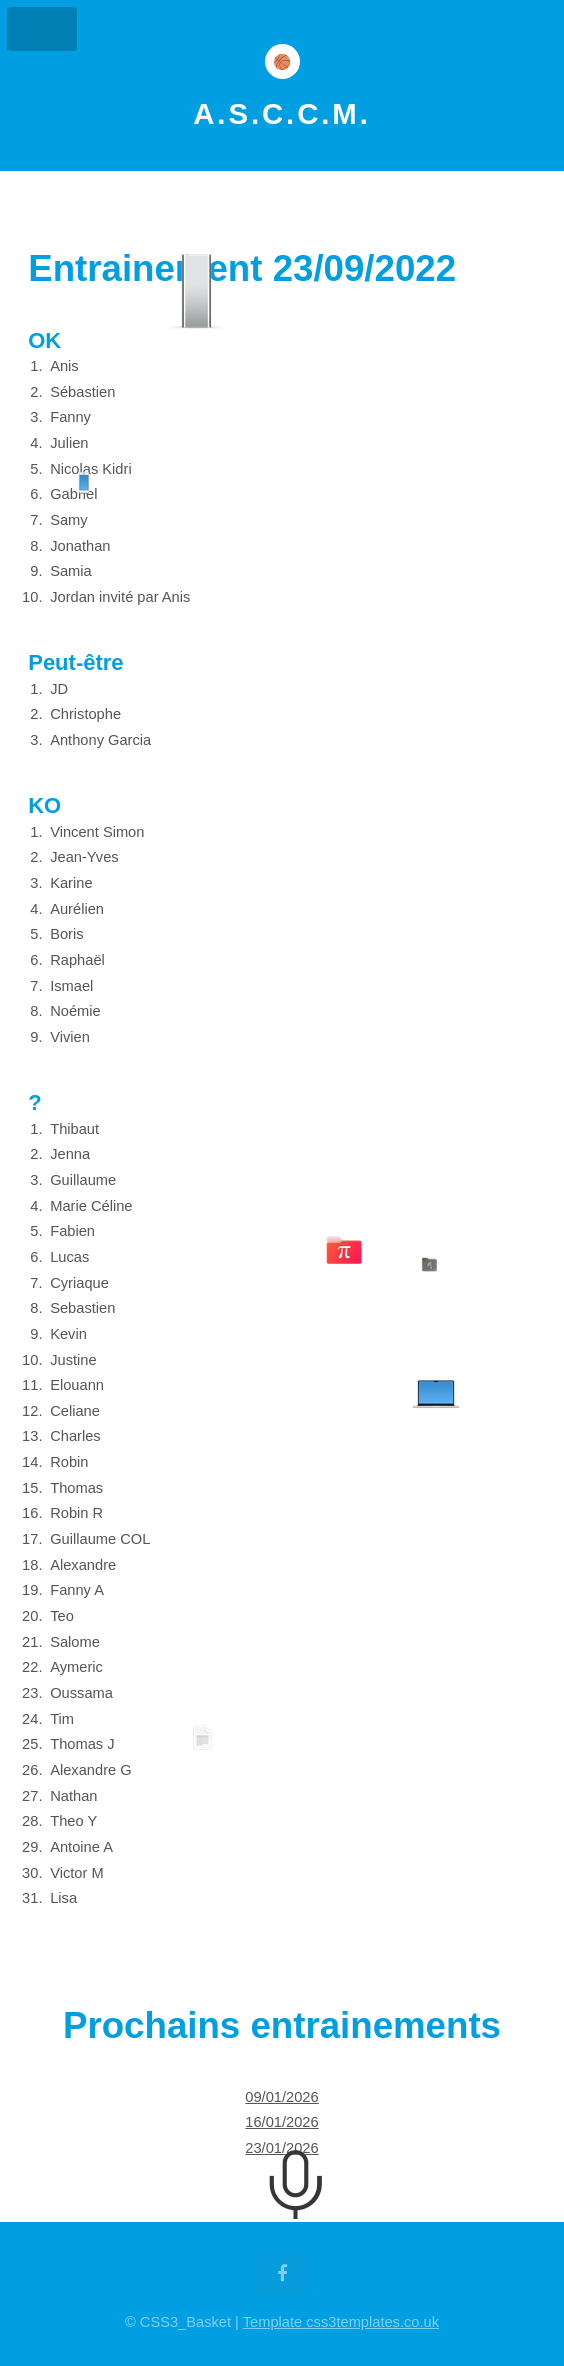 Image resolution: width=564 pixels, height=2366 pixels. I want to click on open a text document, so click(202, 1737).